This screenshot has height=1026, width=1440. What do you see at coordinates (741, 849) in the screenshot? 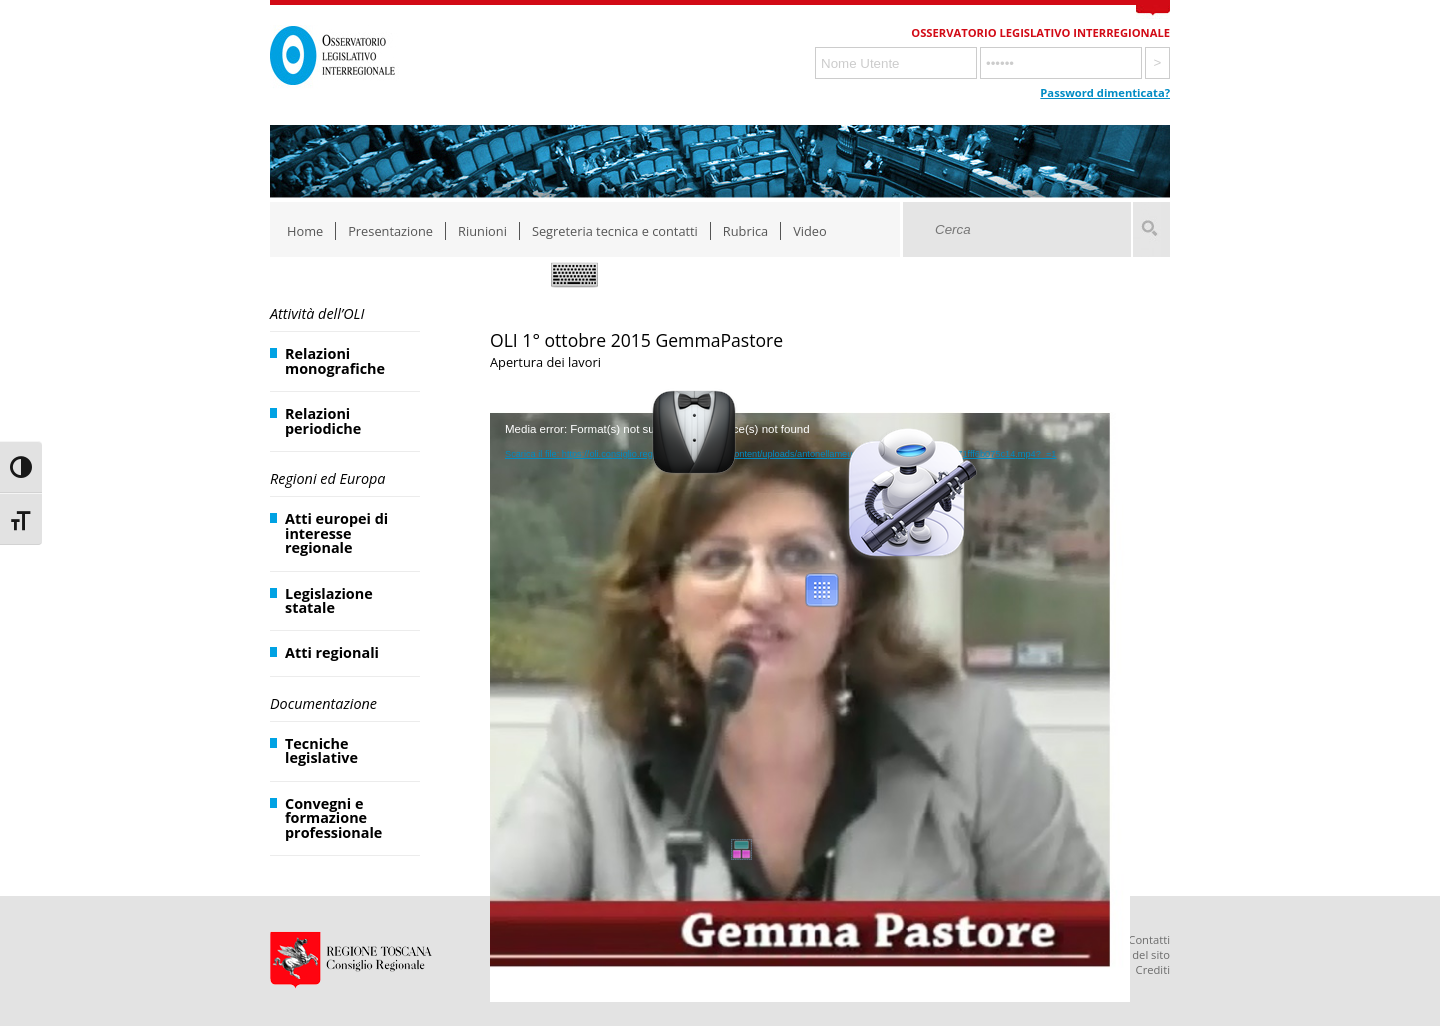
I see `select all items in the current view` at bounding box center [741, 849].